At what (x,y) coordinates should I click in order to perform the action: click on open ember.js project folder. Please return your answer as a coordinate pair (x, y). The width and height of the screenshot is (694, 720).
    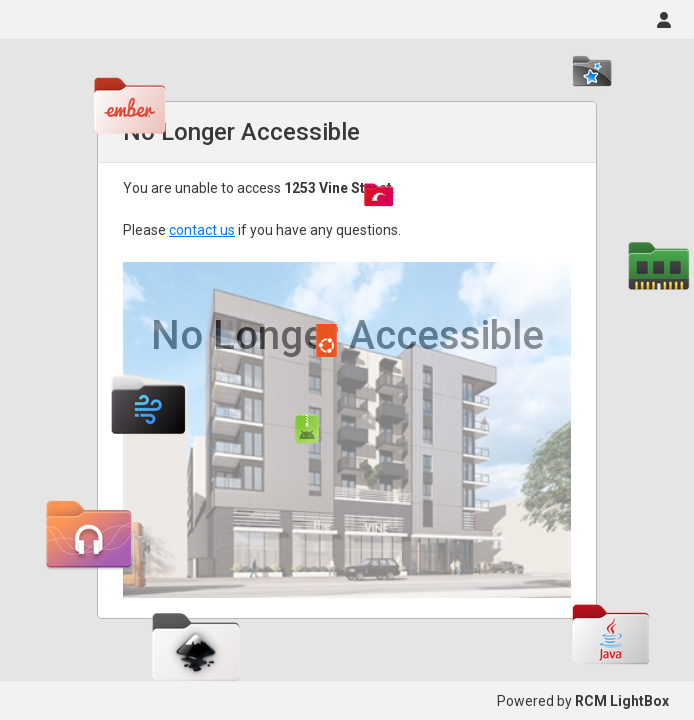
    Looking at the image, I should click on (129, 107).